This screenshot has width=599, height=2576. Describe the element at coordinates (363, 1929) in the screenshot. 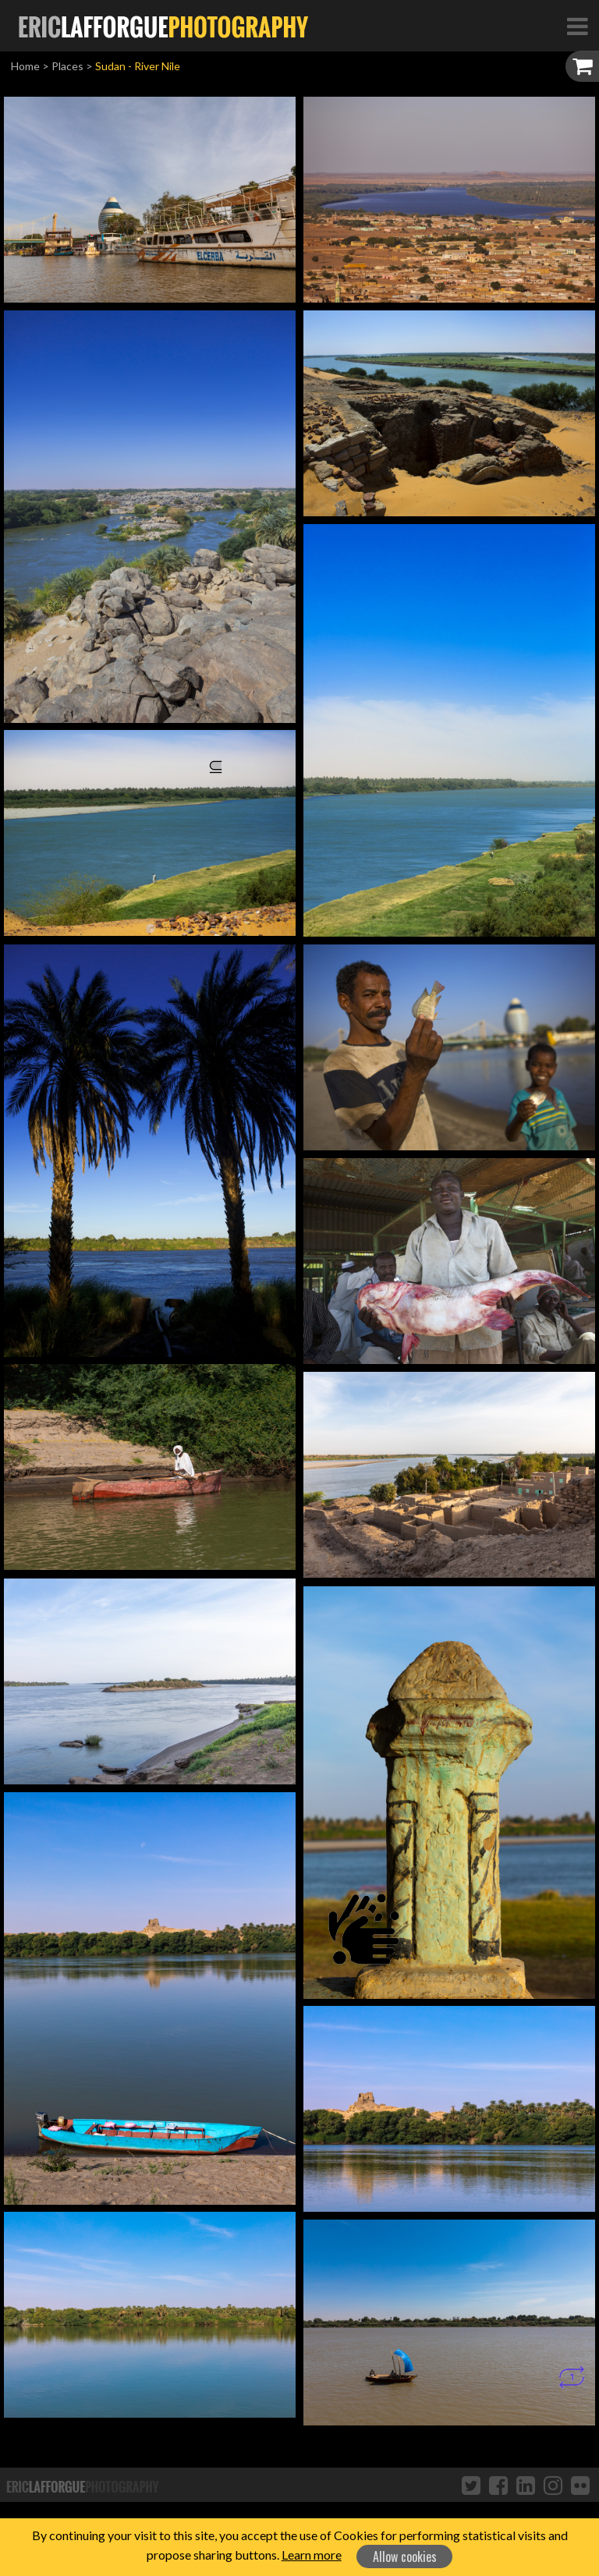

I see `wash your hands reminder` at that location.